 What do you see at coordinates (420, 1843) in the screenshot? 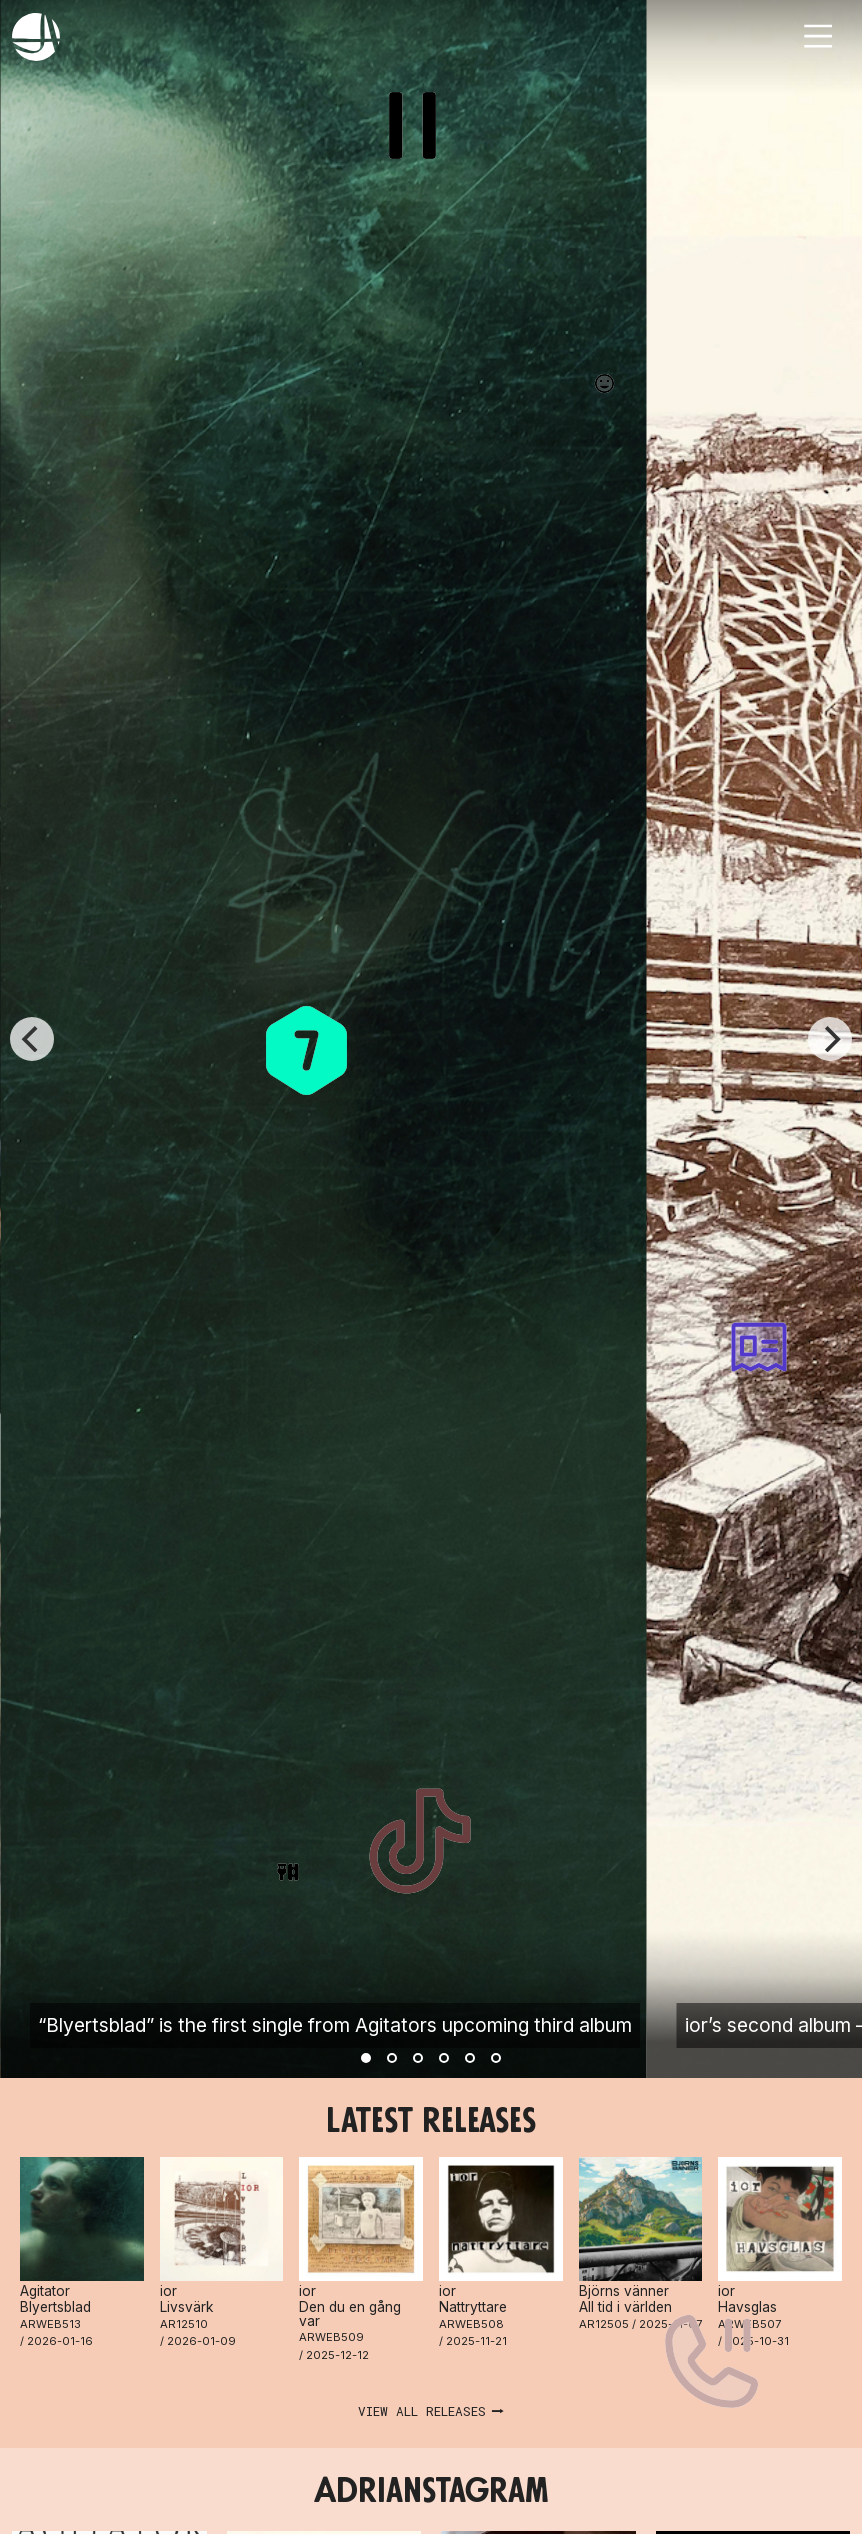
I see `open TikTok app` at bounding box center [420, 1843].